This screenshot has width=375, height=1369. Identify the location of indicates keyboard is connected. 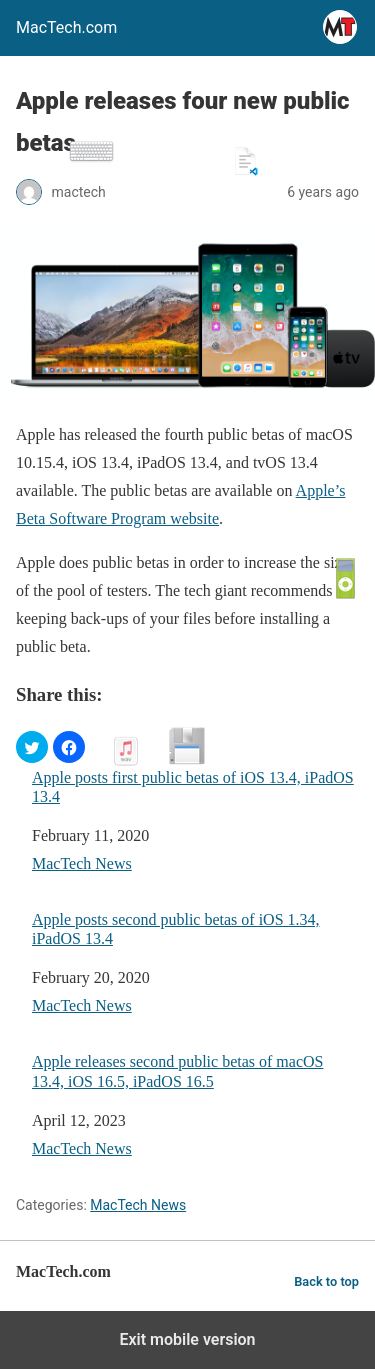
(91, 151).